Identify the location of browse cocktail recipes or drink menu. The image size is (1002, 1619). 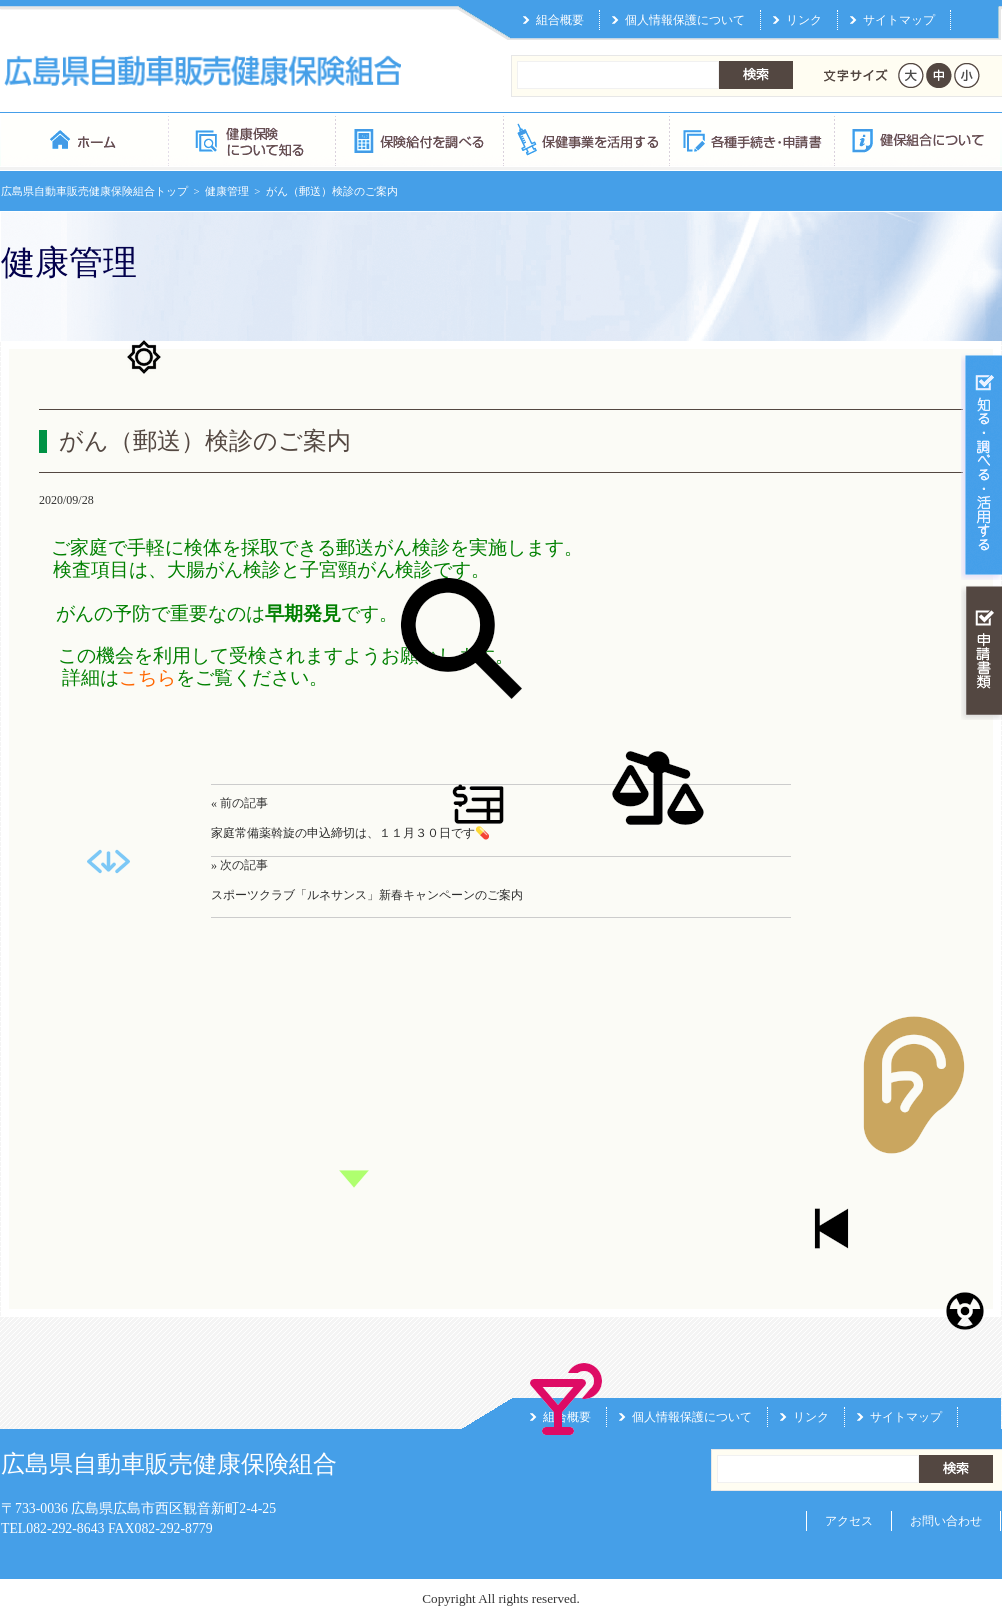
(562, 1403).